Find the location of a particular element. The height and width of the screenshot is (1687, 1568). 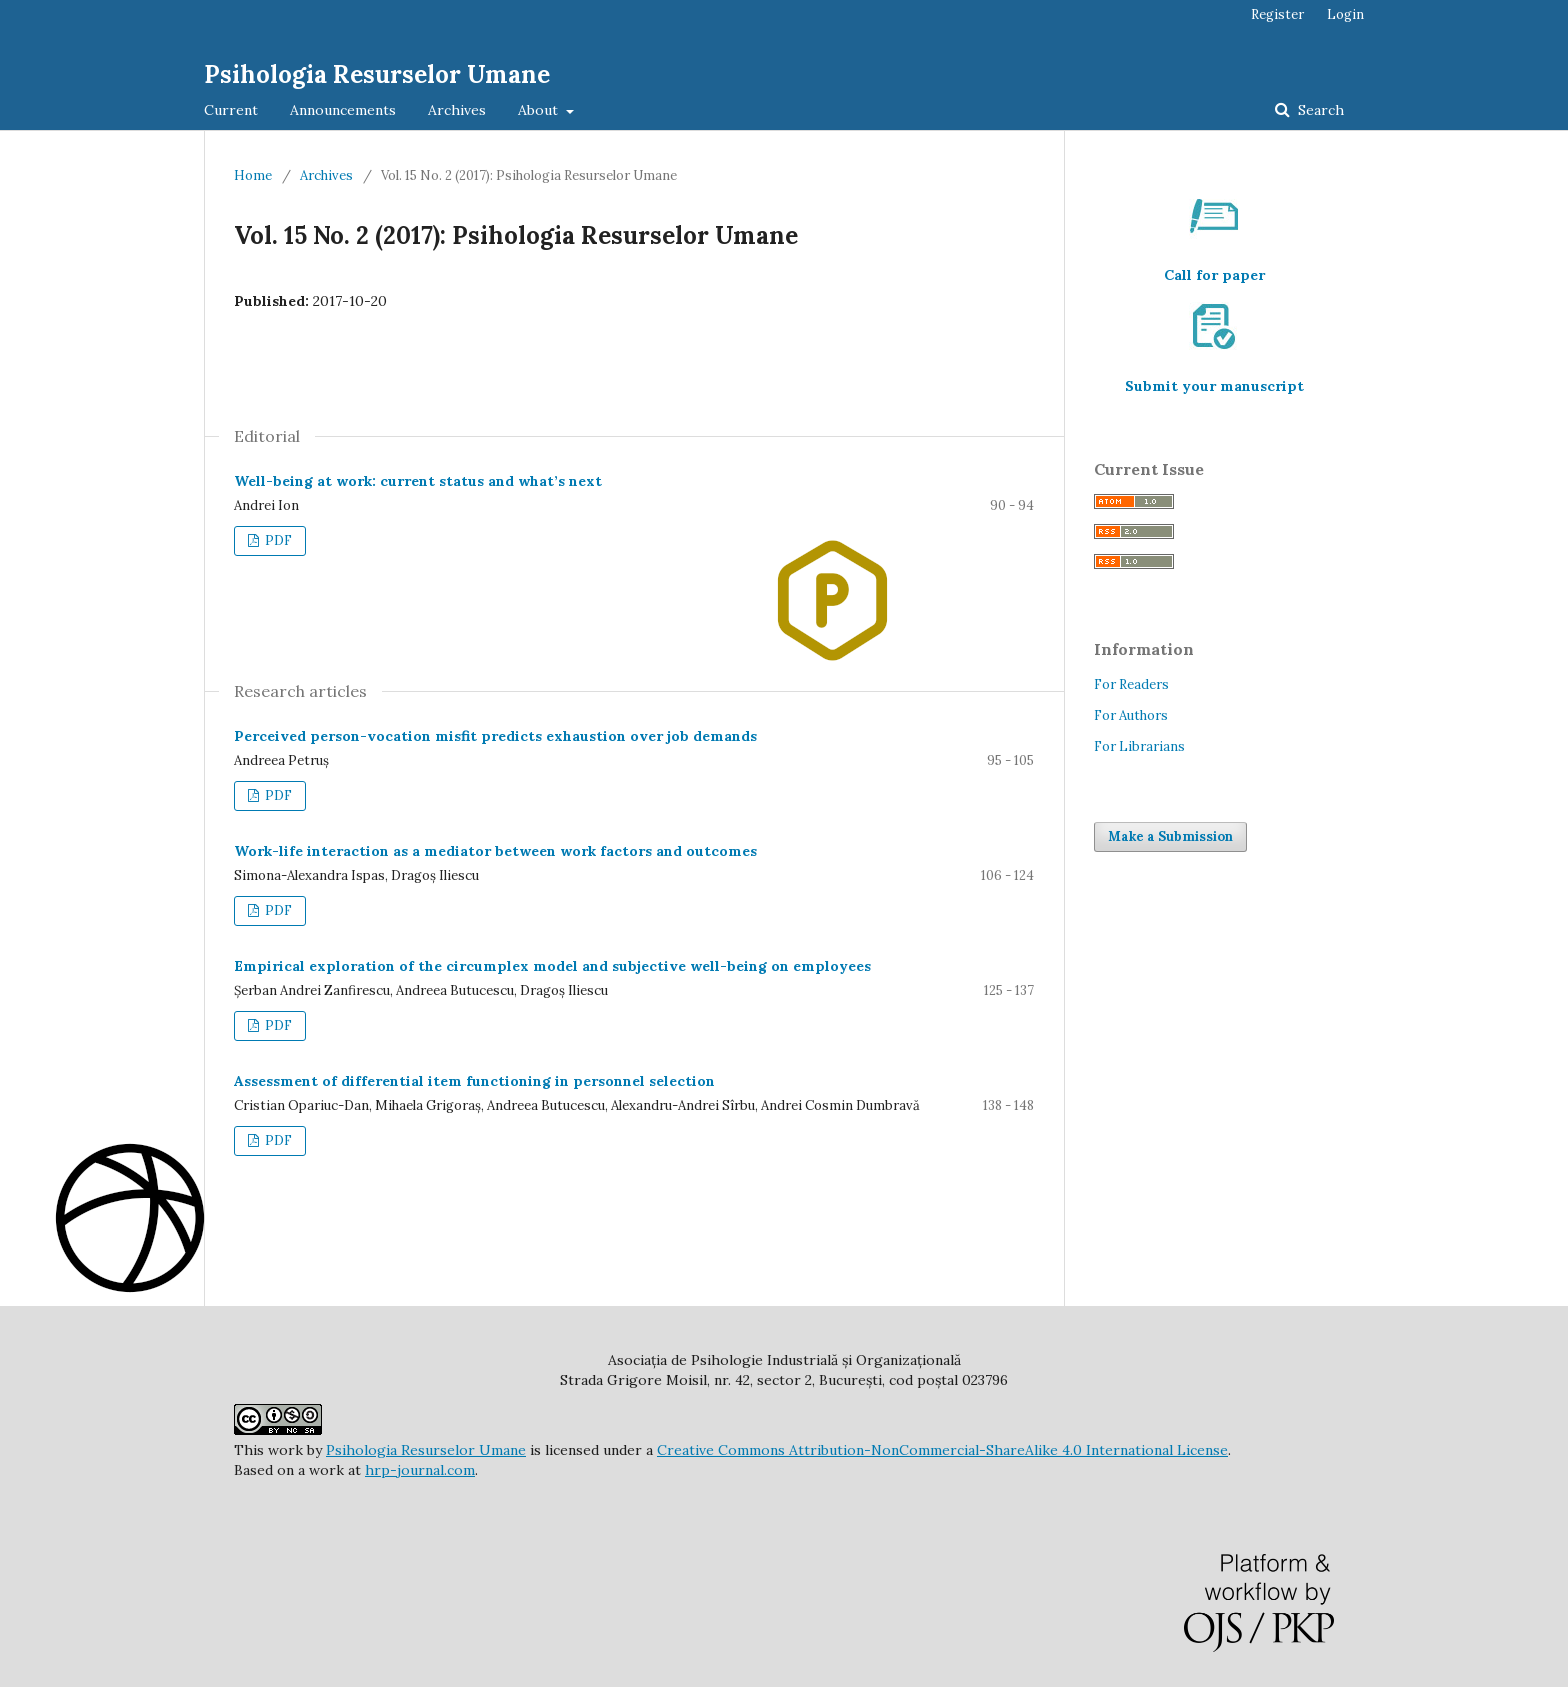

indicates parking available or parking location is located at coordinates (832, 600).